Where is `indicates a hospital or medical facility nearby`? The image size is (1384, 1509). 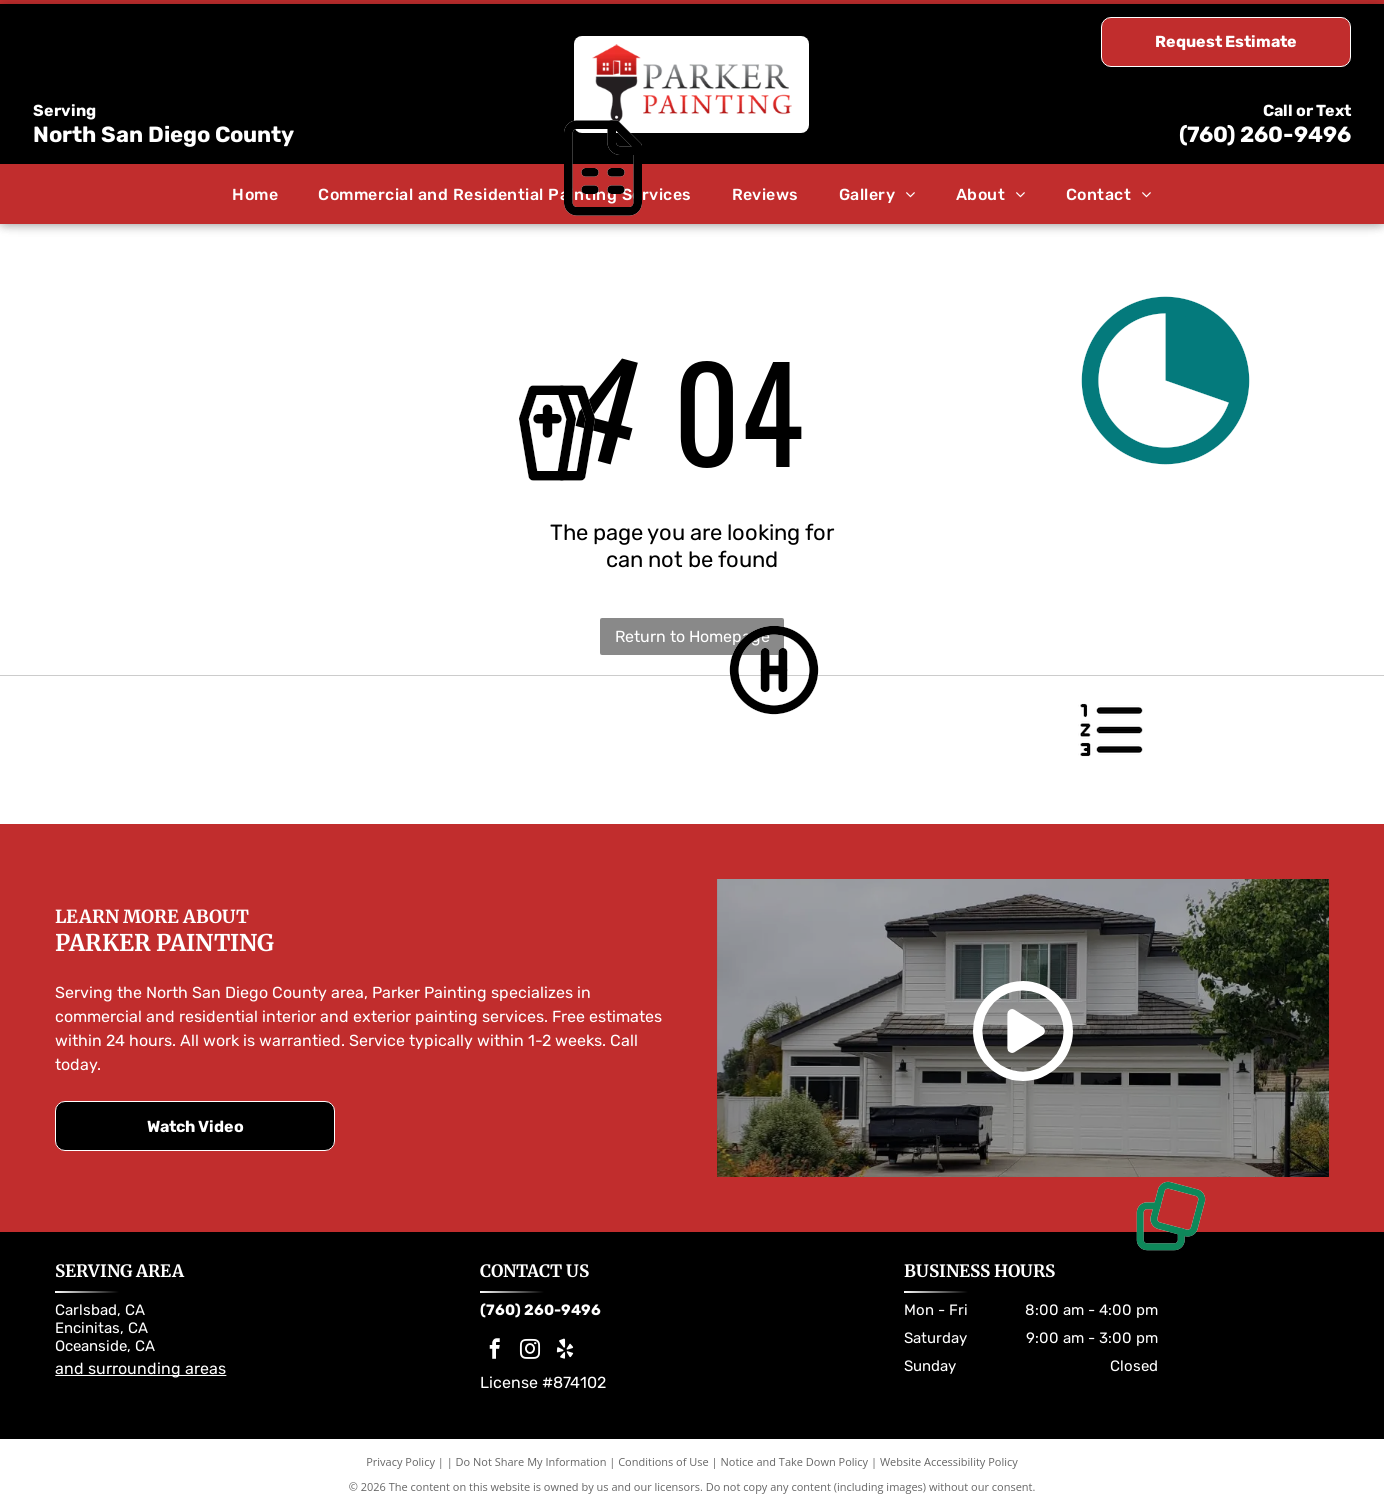 indicates a hospital or medical facility nearby is located at coordinates (774, 670).